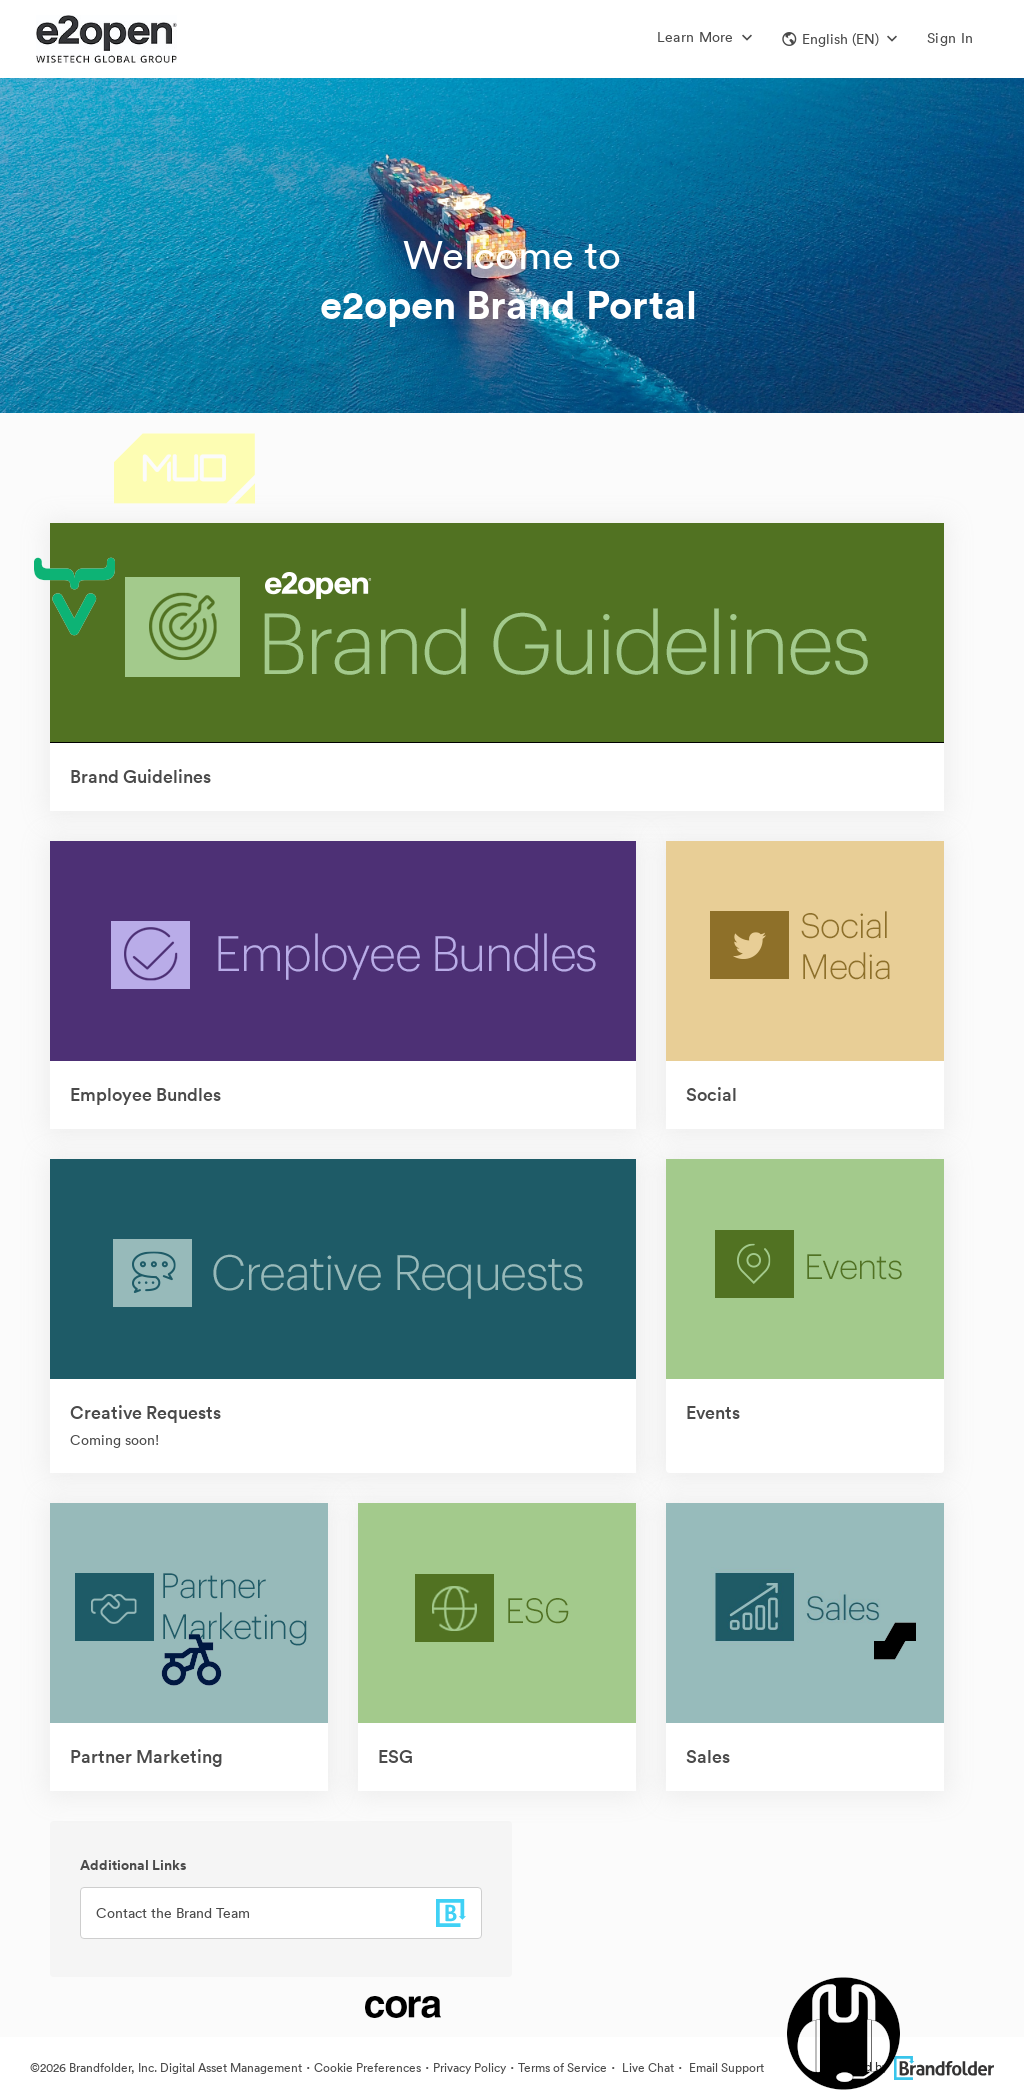  What do you see at coordinates (403, 2007) in the screenshot?
I see `Cora brand logo` at bounding box center [403, 2007].